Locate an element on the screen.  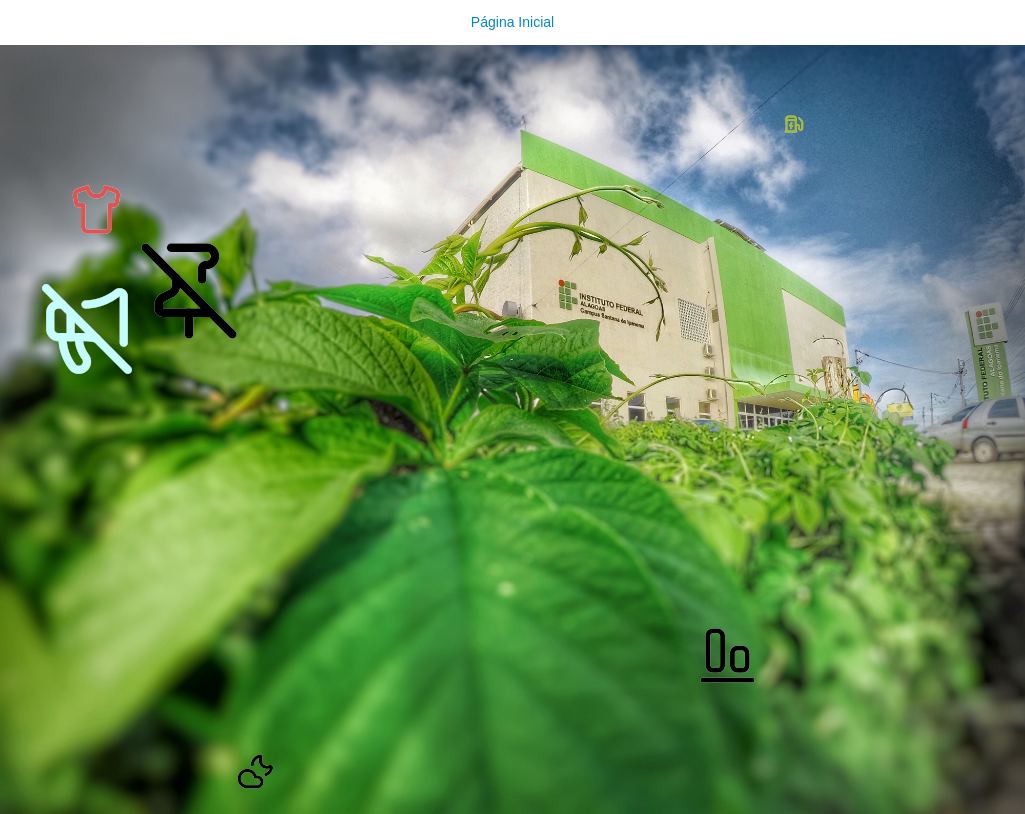
unpin an item from its current location is located at coordinates (189, 291).